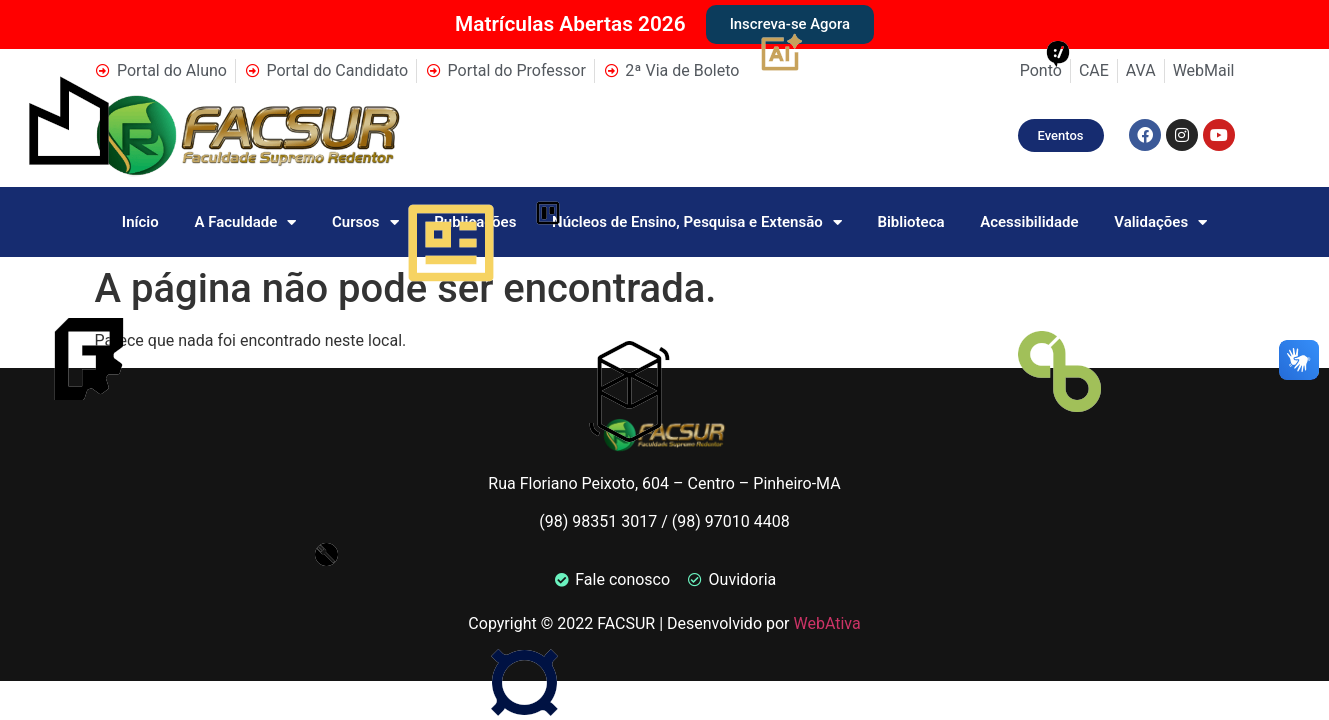  I want to click on open FreeCAD application, so click(89, 359).